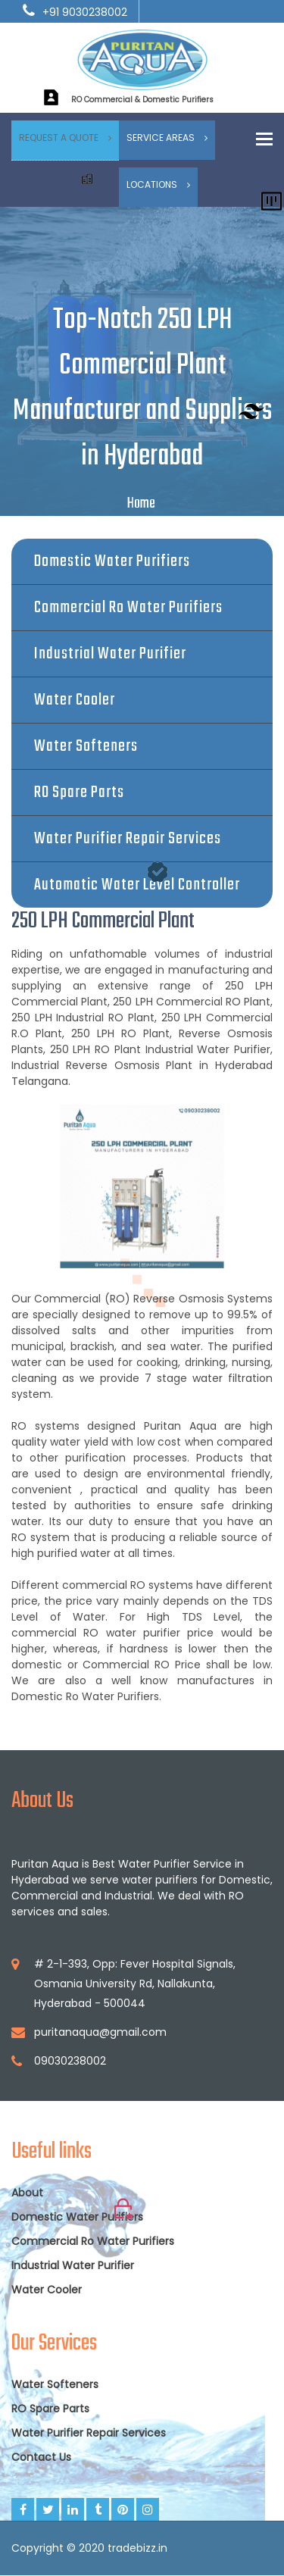 The image size is (284, 2576). What do you see at coordinates (51, 97) in the screenshot?
I see `view user profile document` at bounding box center [51, 97].